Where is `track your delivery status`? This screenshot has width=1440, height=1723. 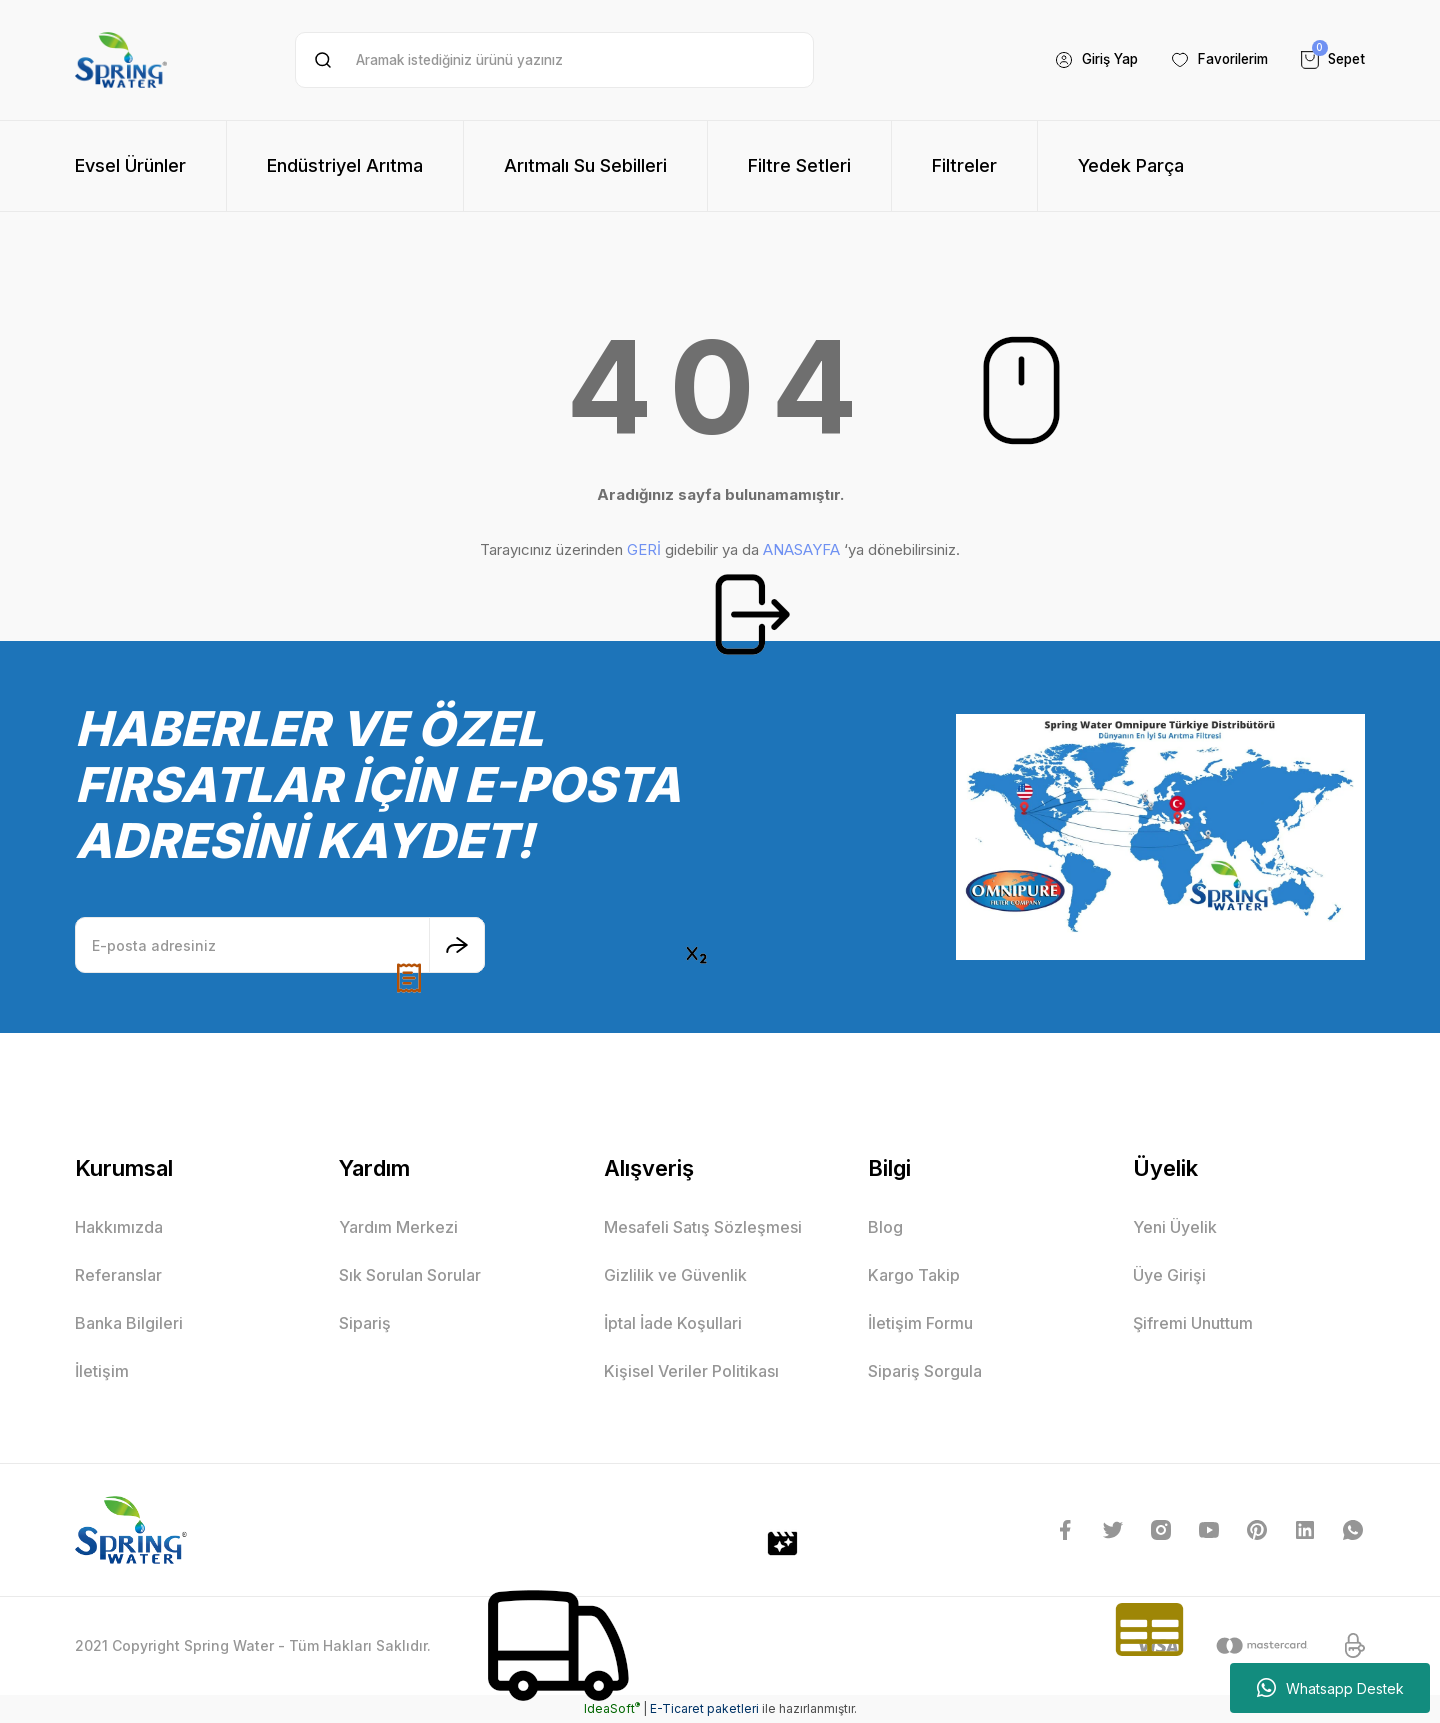
track your delivery status is located at coordinates (558, 1640).